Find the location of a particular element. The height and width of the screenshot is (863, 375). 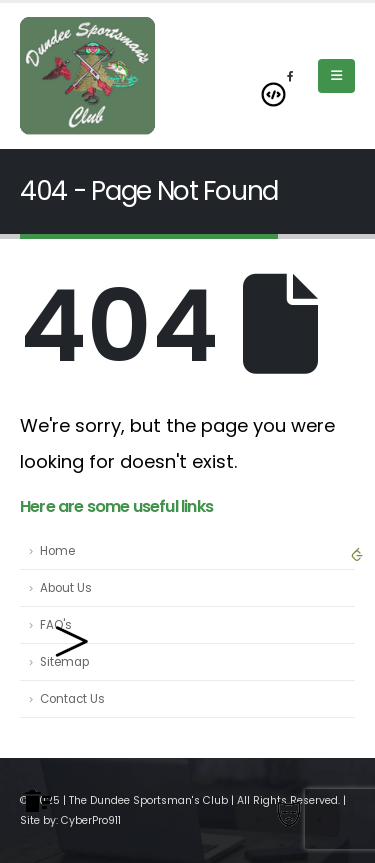

visit leetcode coding practice platform is located at coordinates (357, 555).